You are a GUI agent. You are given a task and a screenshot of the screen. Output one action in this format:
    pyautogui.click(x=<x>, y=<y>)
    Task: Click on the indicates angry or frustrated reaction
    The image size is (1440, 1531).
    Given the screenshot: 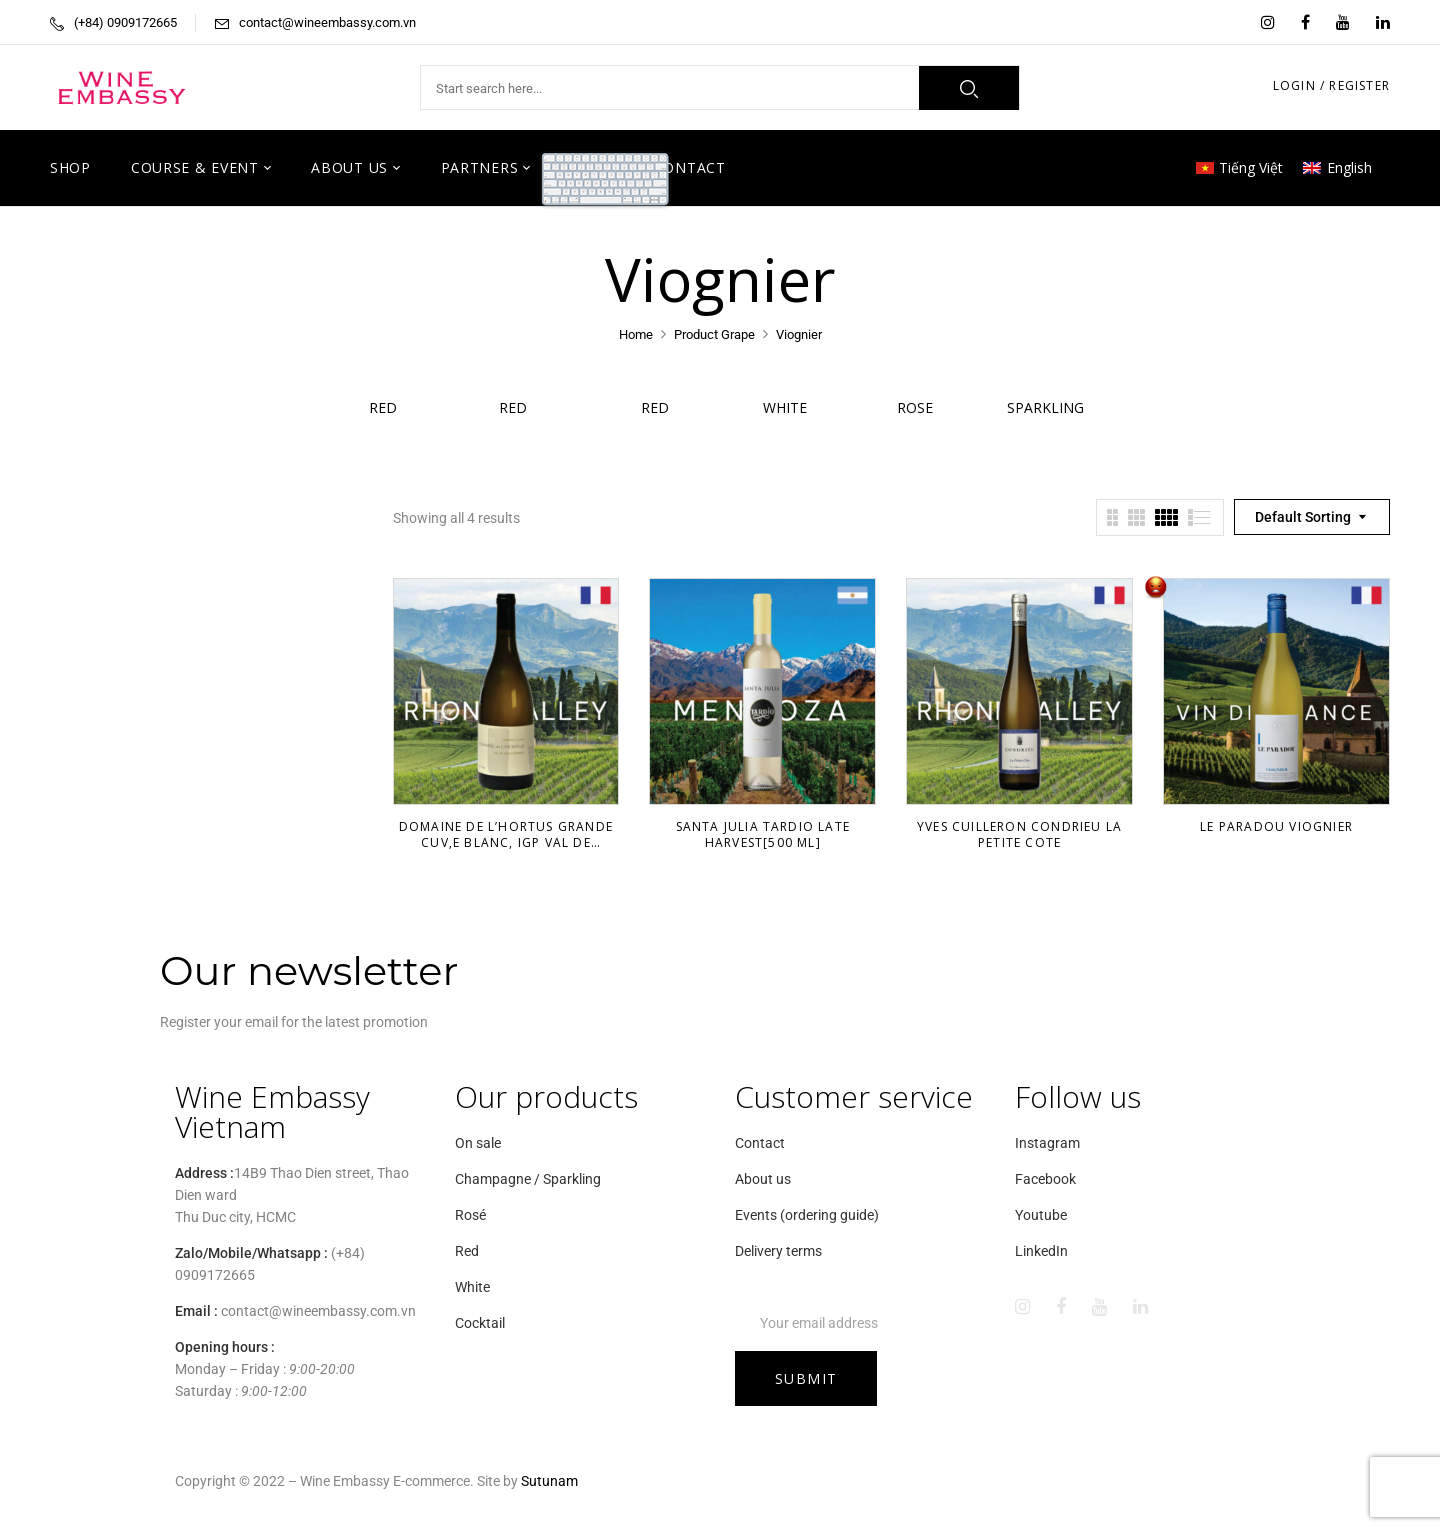 What is the action you would take?
    pyautogui.click(x=1155, y=587)
    